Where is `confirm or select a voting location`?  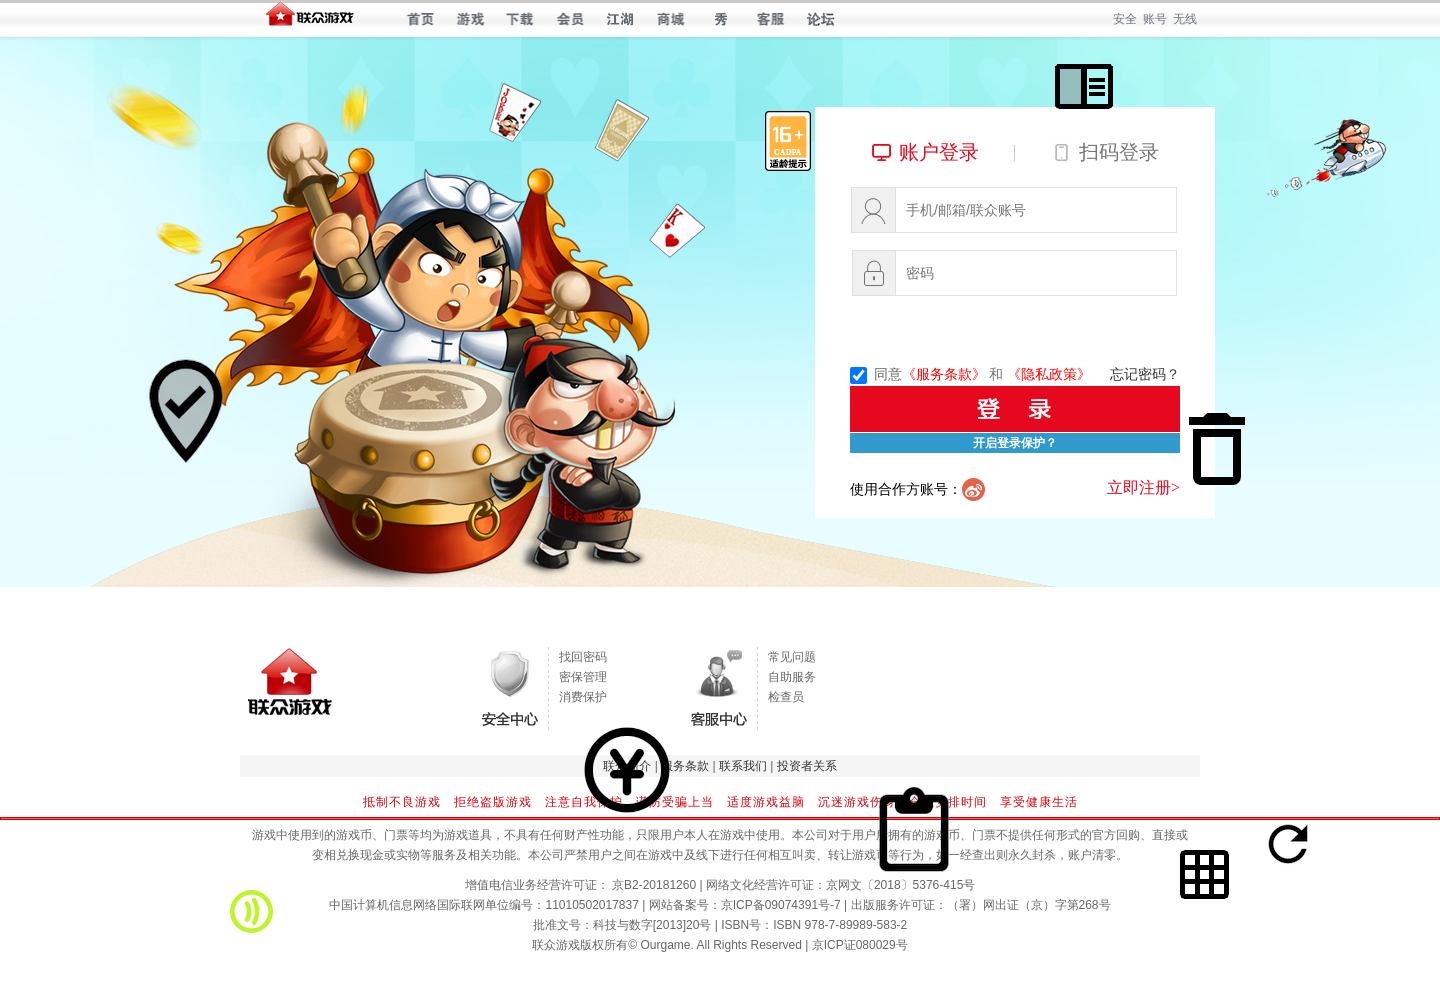 confirm or select a voting location is located at coordinates (186, 410).